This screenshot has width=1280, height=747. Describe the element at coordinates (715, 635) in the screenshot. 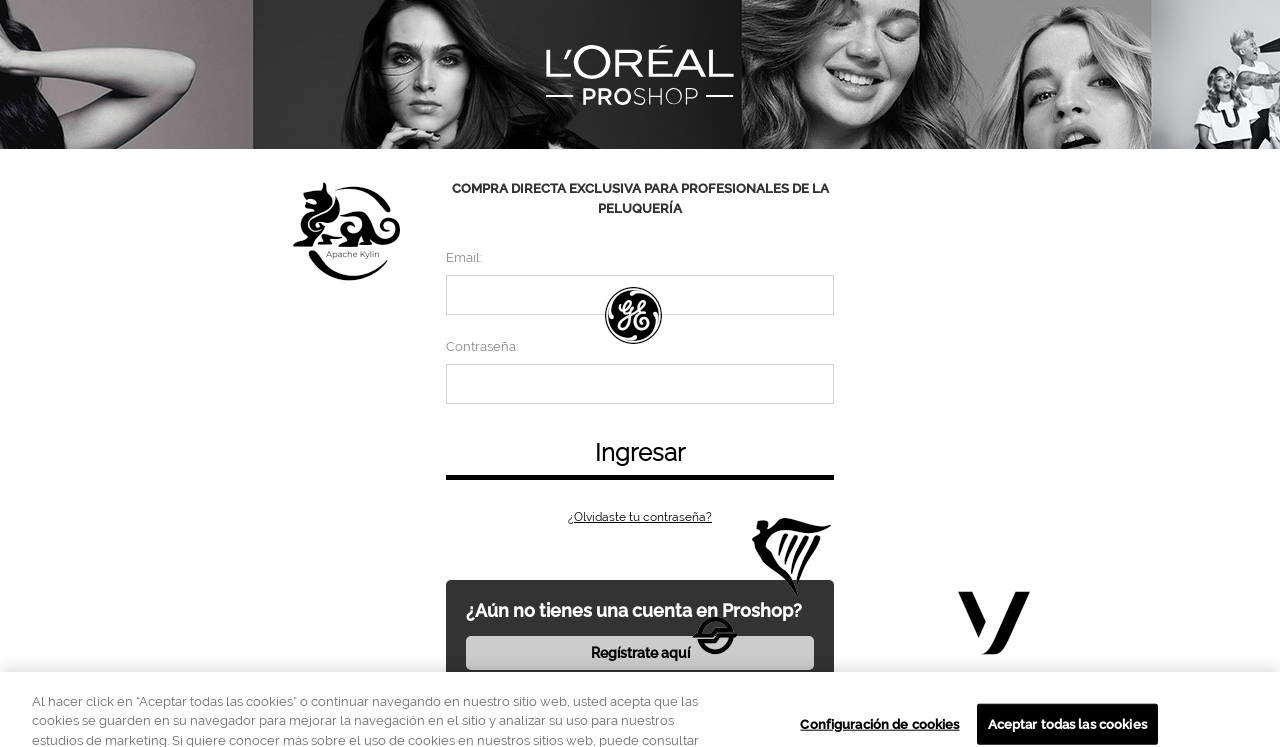

I see `SMRT Corporation logo` at that location.